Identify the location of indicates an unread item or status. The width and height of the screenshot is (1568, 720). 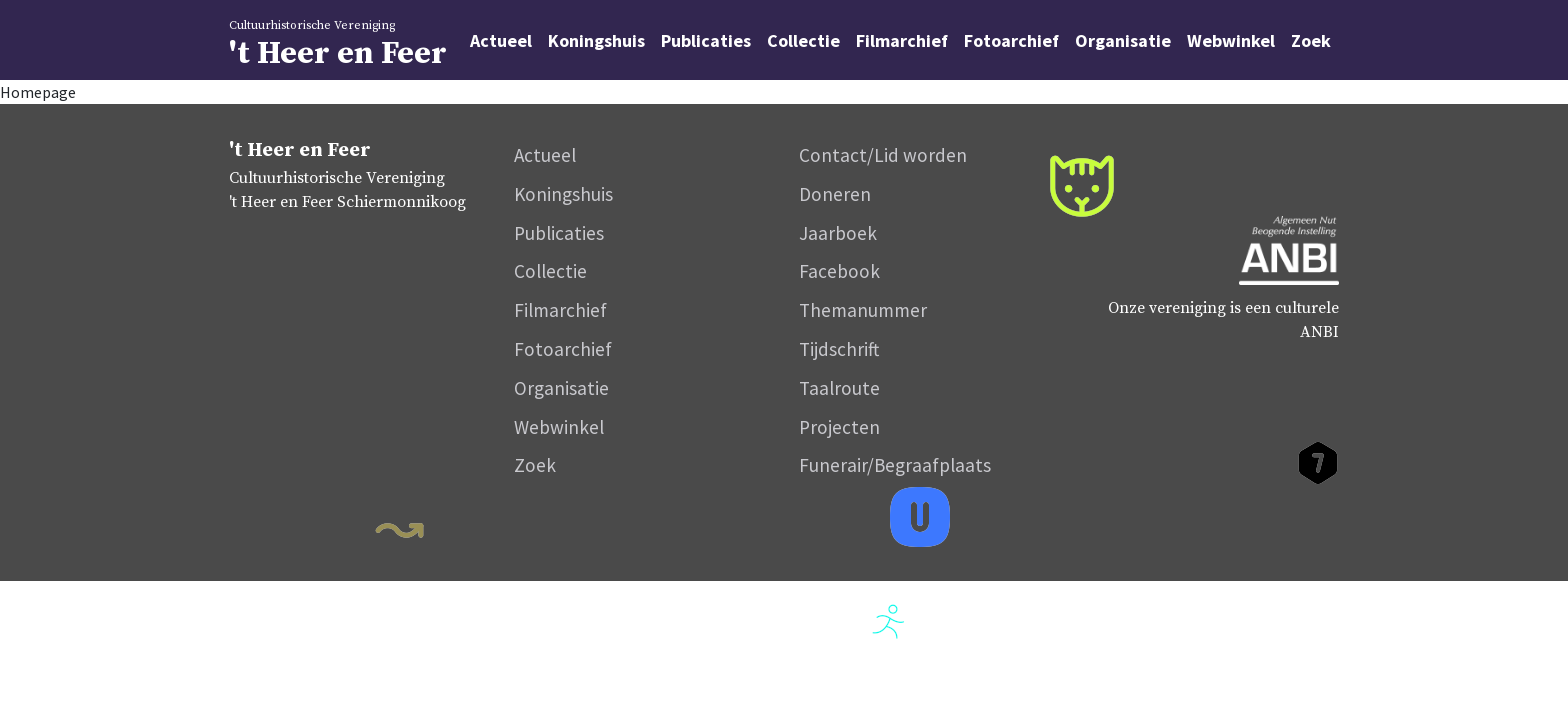
(920, 517).